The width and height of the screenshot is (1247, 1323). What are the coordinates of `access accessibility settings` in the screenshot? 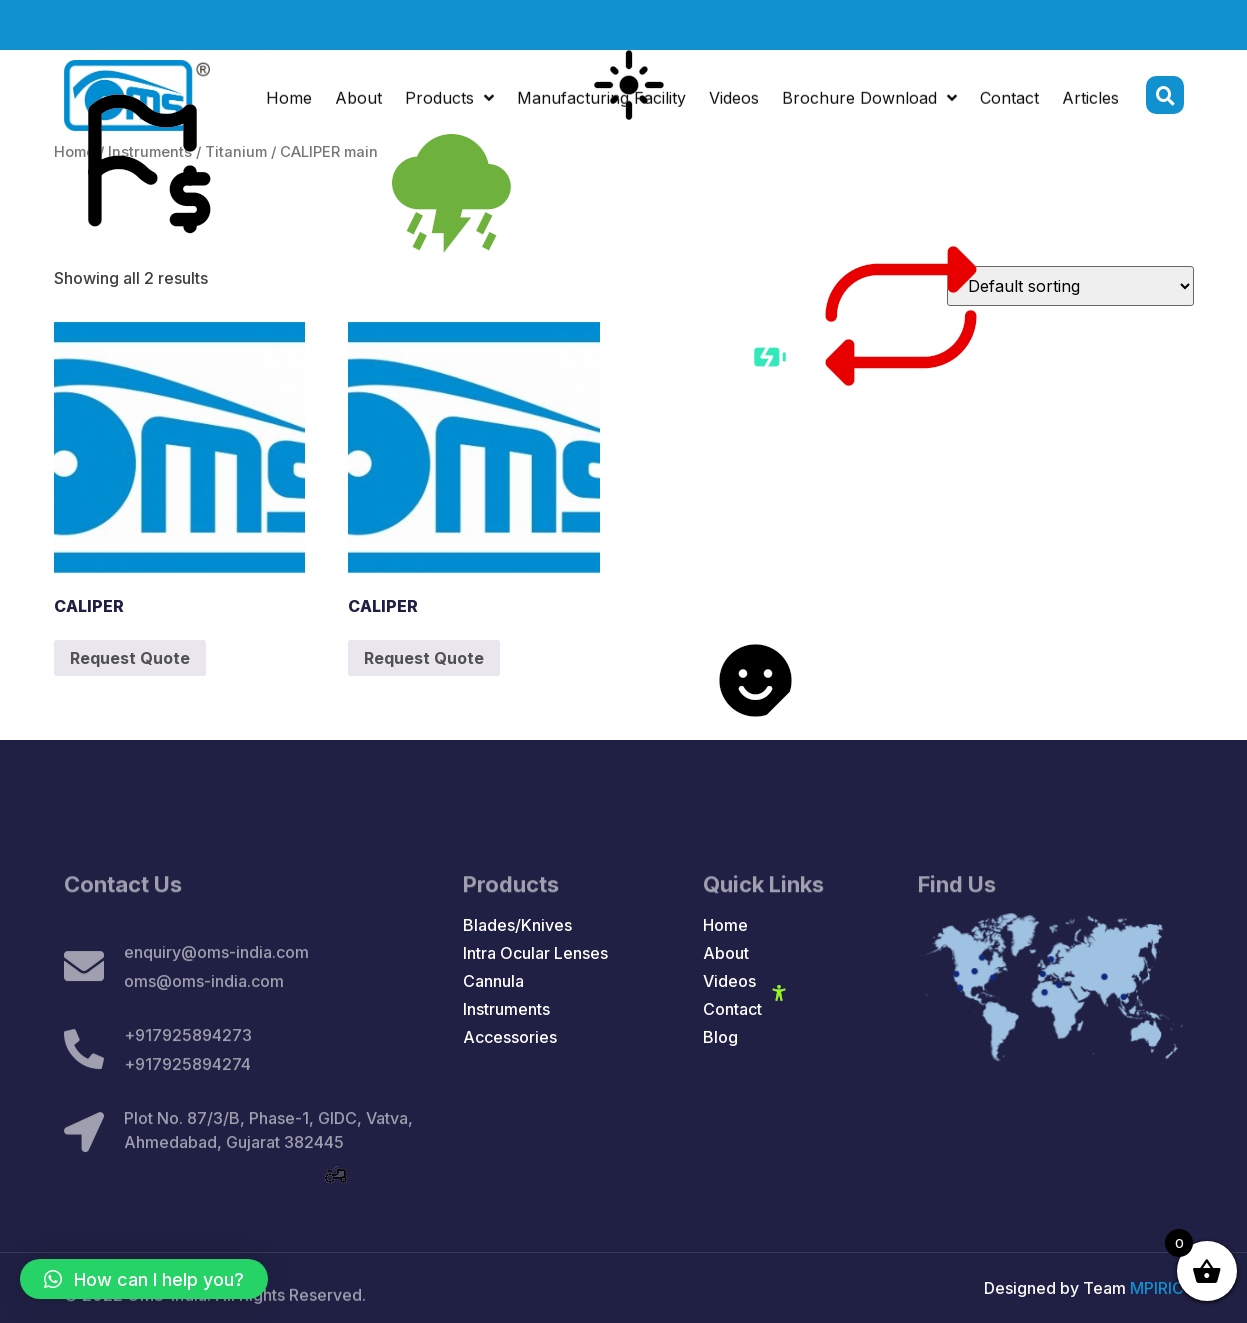 It's located at (779, 993).